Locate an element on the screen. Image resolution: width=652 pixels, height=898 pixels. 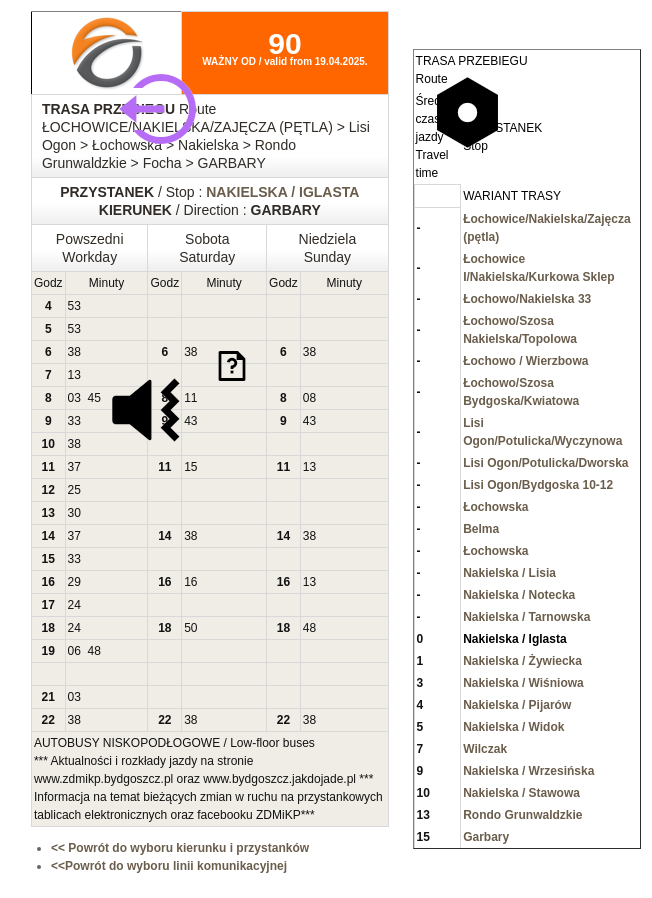
log out of your account is located at coordinates (161, 109).